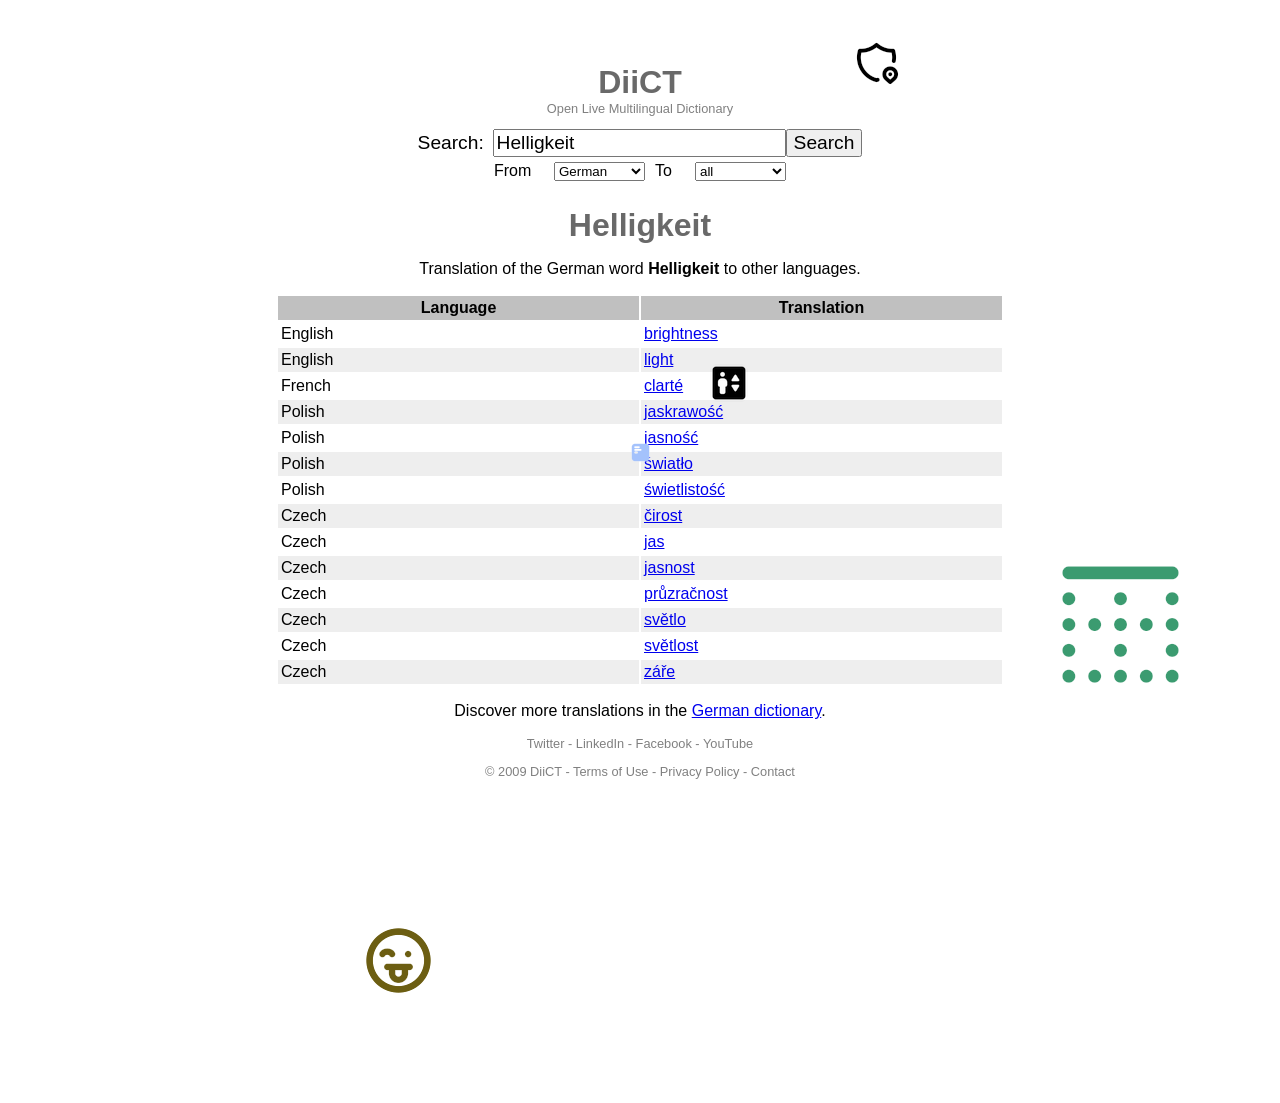 The width and height of the screenshot is (1280, 1103). I want to click on set a secure location or safe zone, so click(876, 62).